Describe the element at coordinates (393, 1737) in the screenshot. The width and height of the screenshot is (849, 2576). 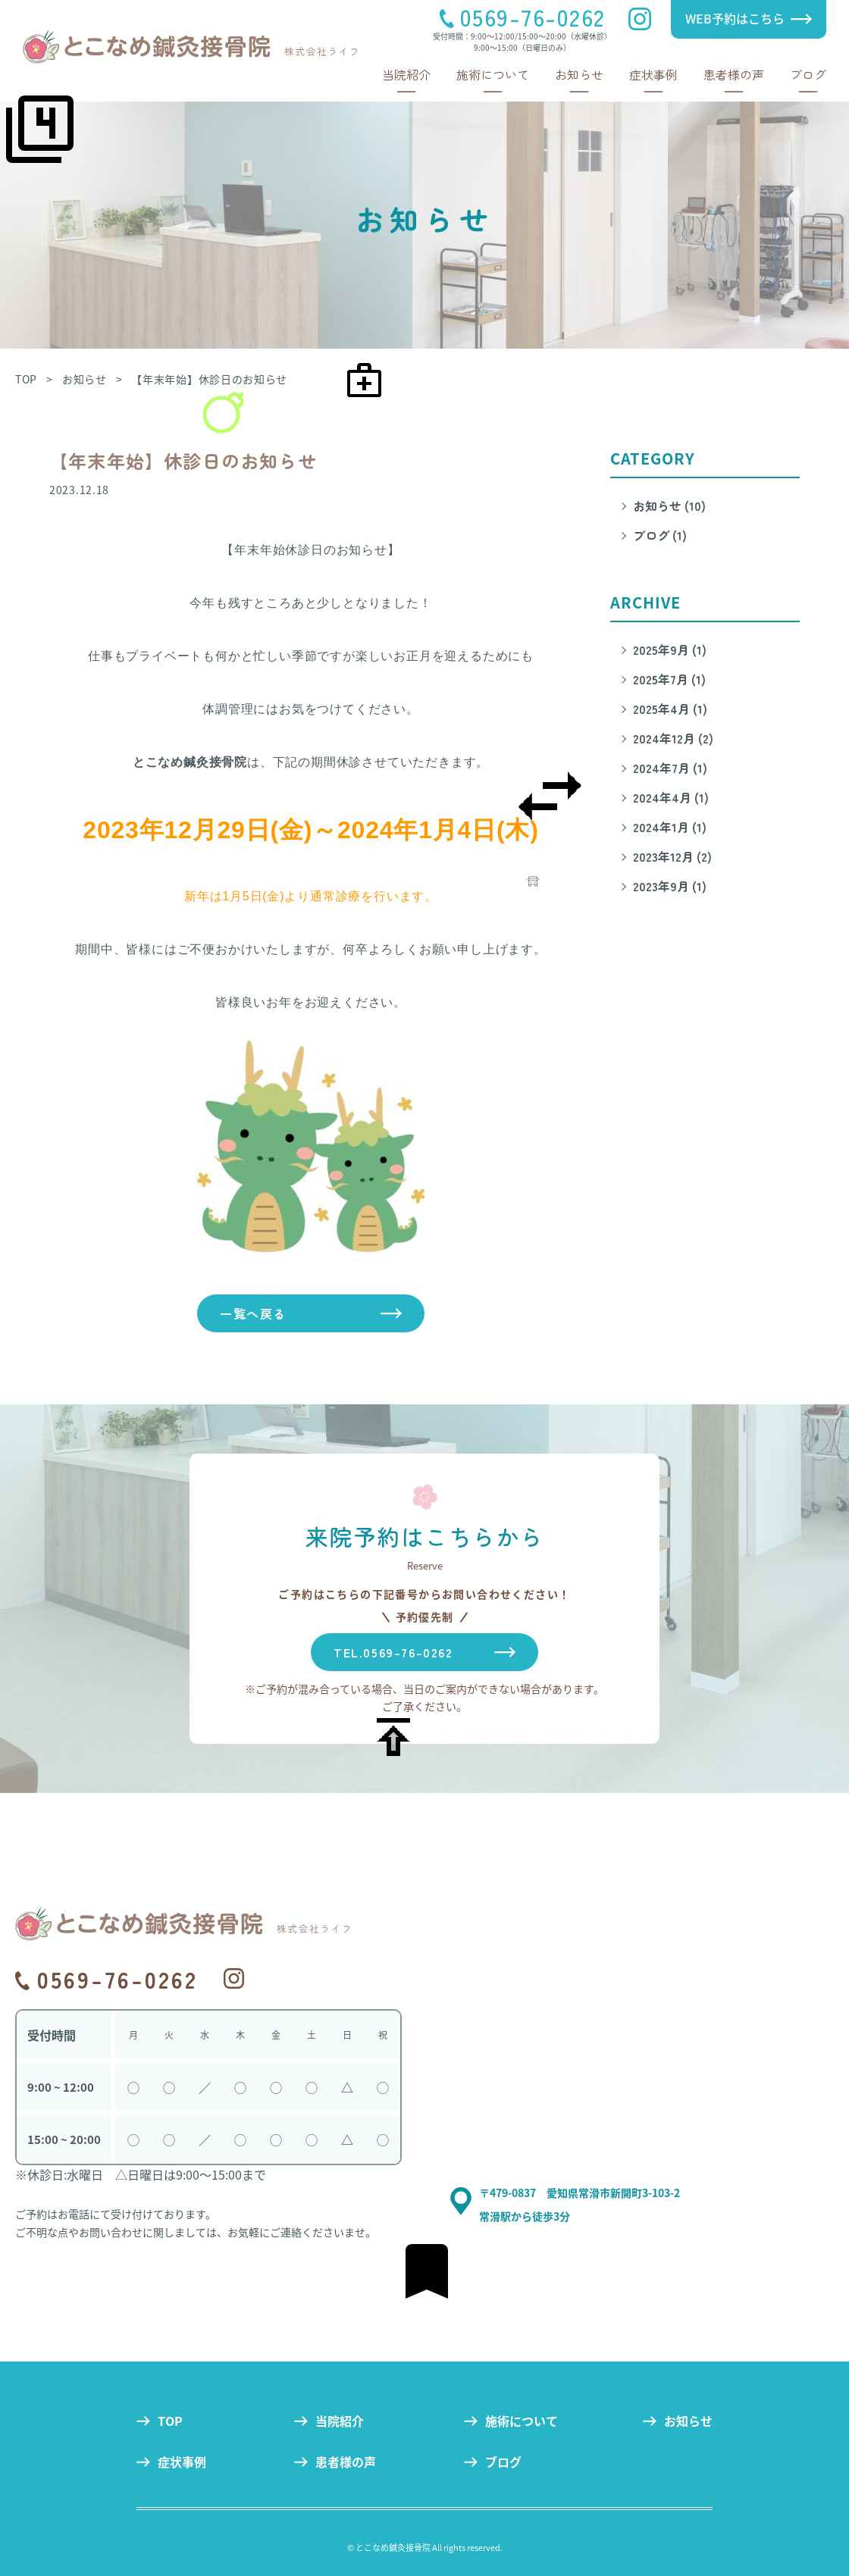
I see `publish or upload content` at that location.